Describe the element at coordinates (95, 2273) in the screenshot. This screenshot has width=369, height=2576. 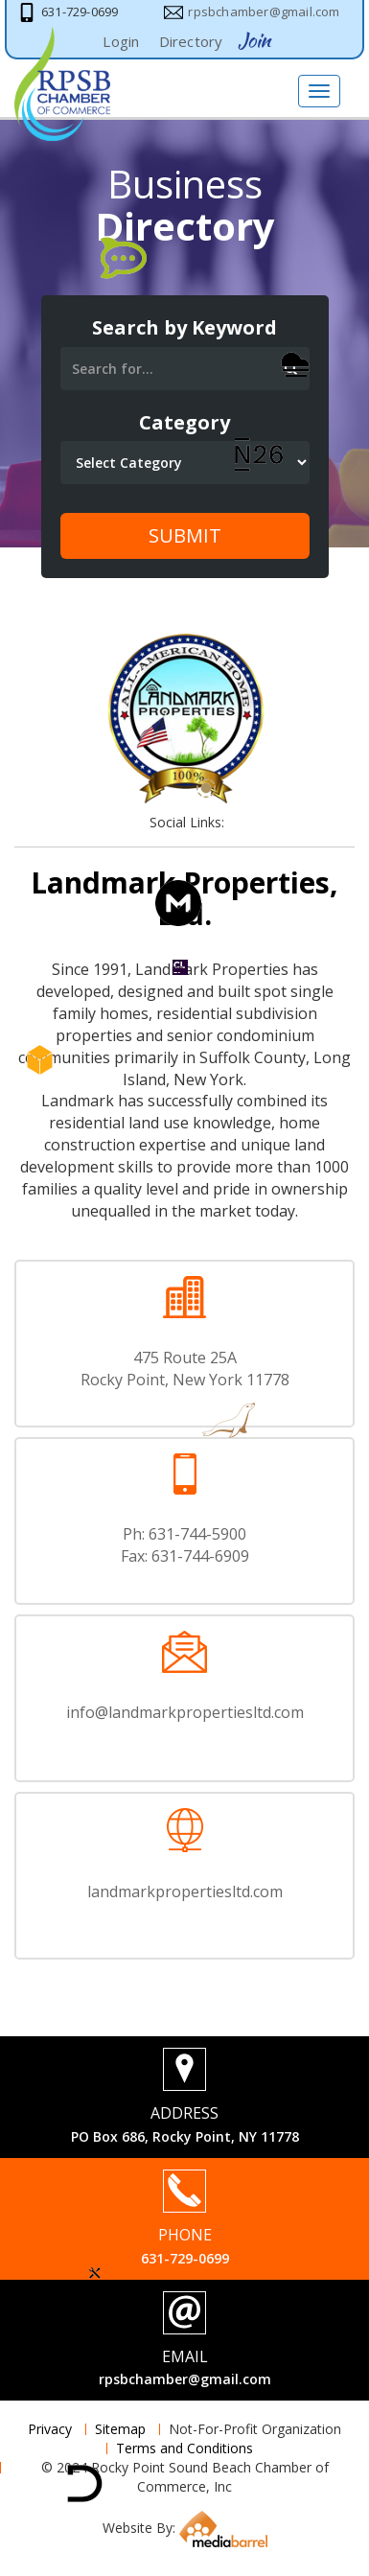
I see `access settings or configuration options` at that location.